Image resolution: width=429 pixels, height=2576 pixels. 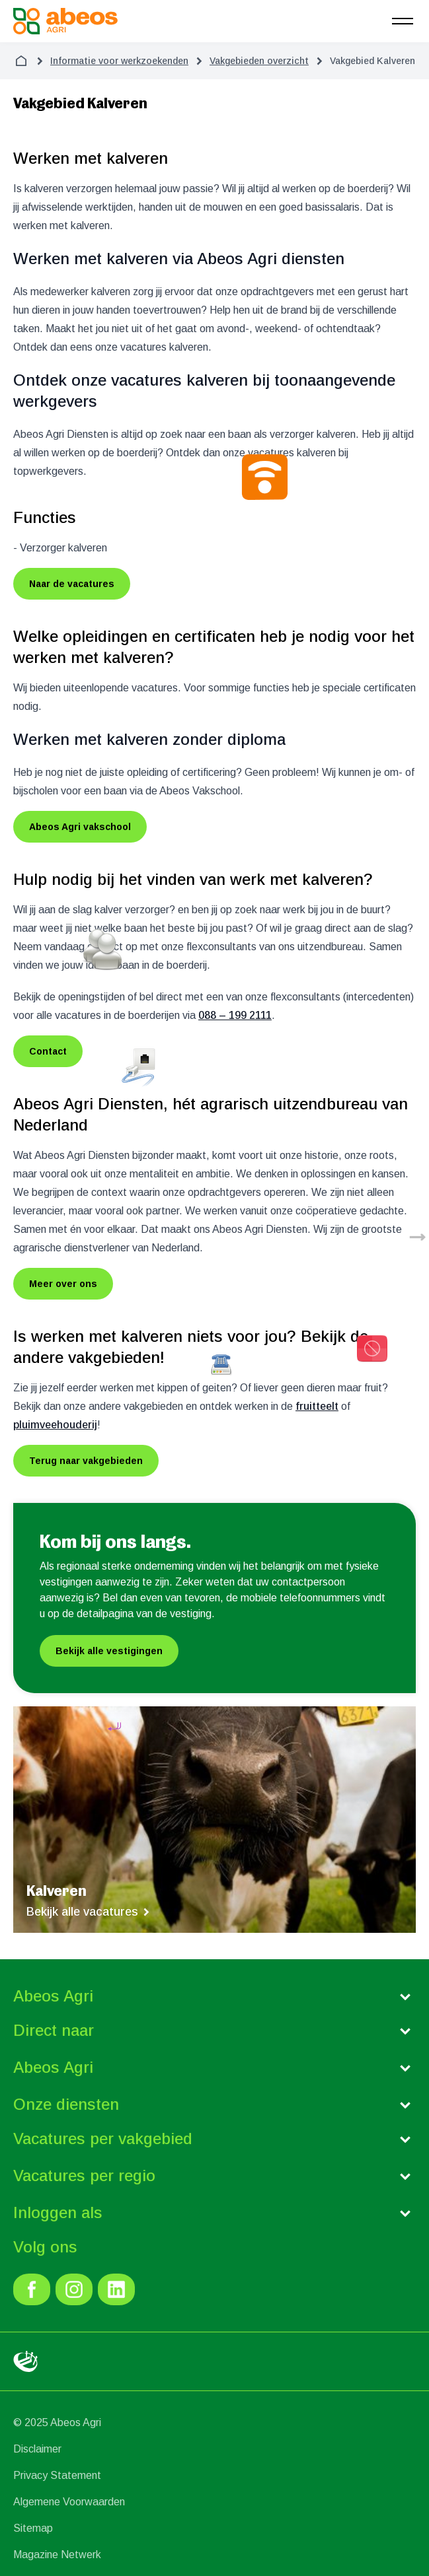 What do you see at coordinates (139, 1068) in the screenshot?
I see `indicates wired network connection is disconnected` at bounding box center [139, 1068].